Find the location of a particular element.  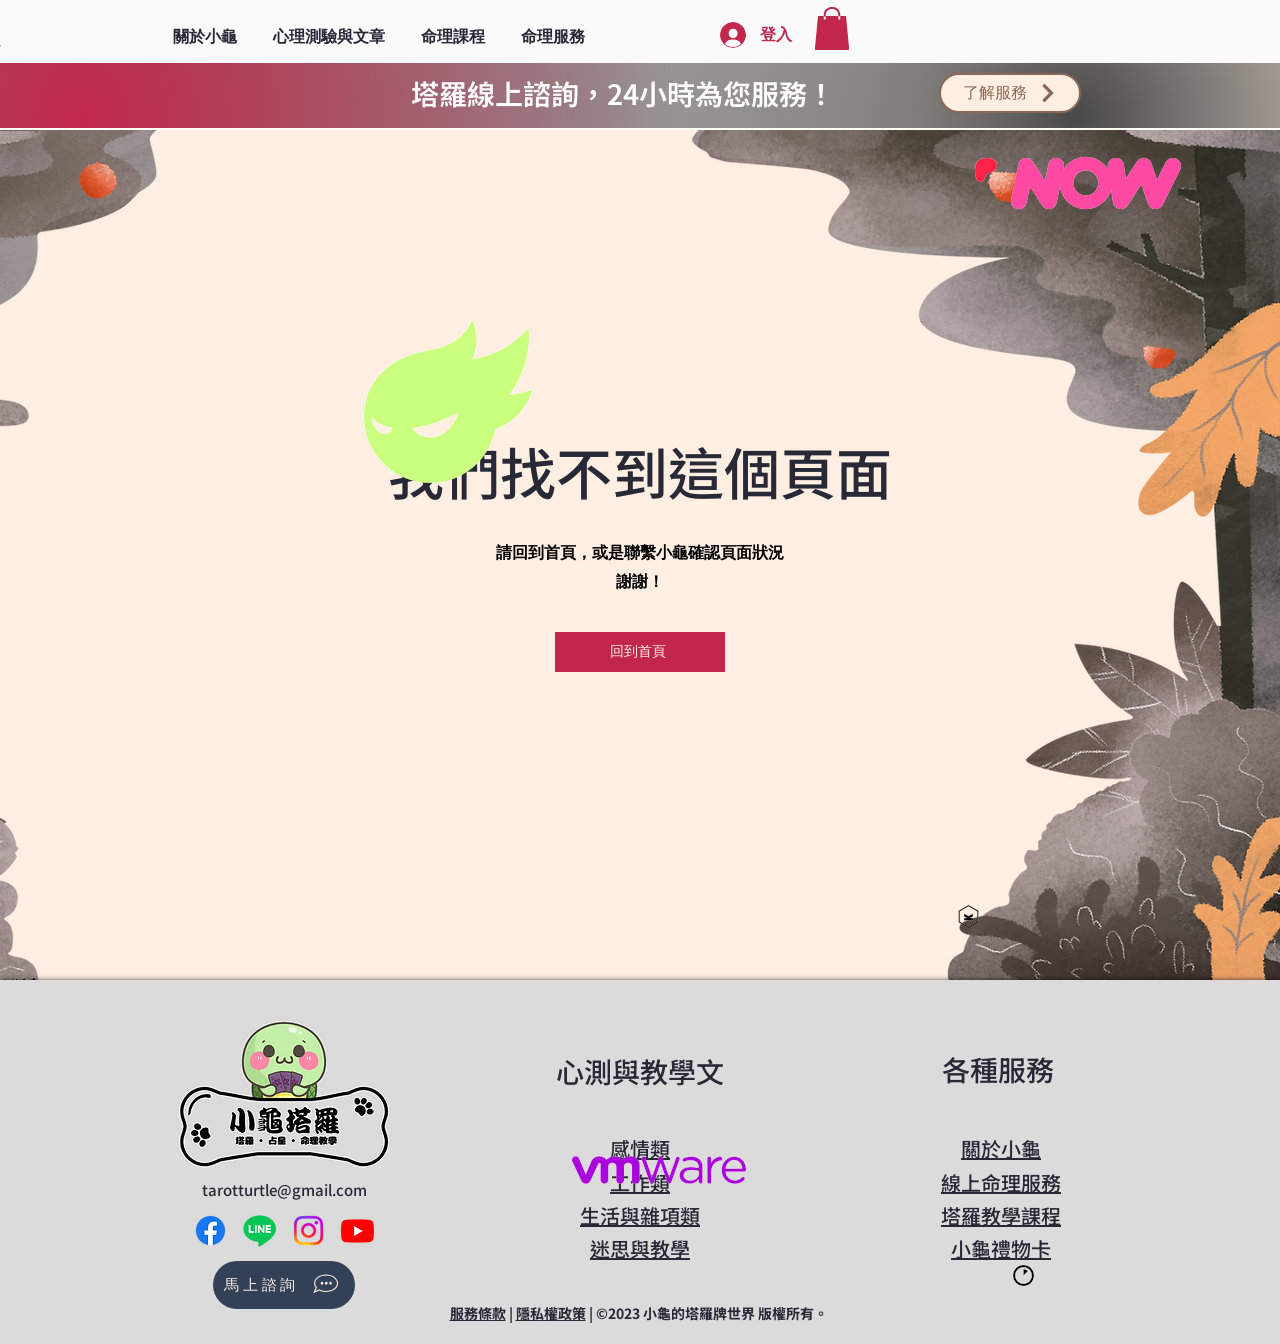

indicates 25% progress or completion status is located at coordinates (1023, 1275).